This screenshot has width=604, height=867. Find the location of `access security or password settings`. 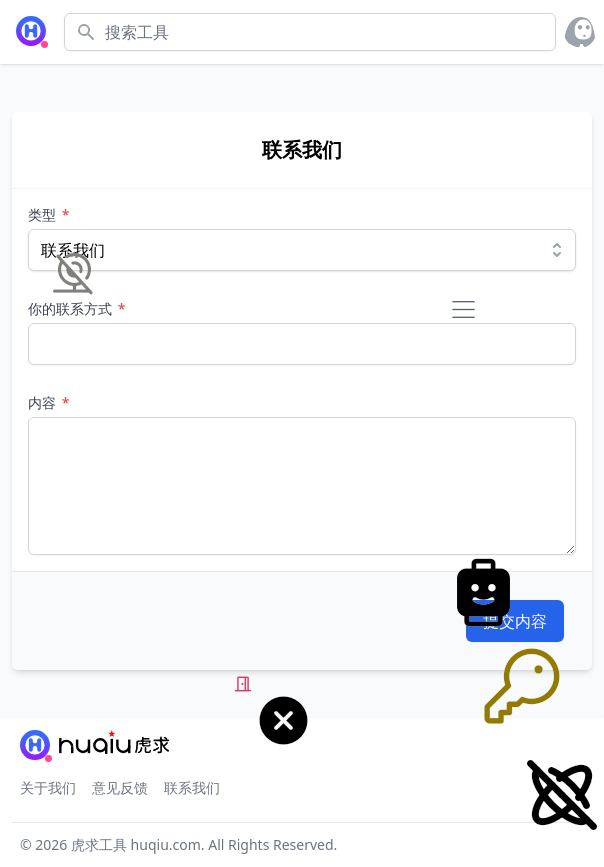

access security or password settings is located at coordinates (520, 687).